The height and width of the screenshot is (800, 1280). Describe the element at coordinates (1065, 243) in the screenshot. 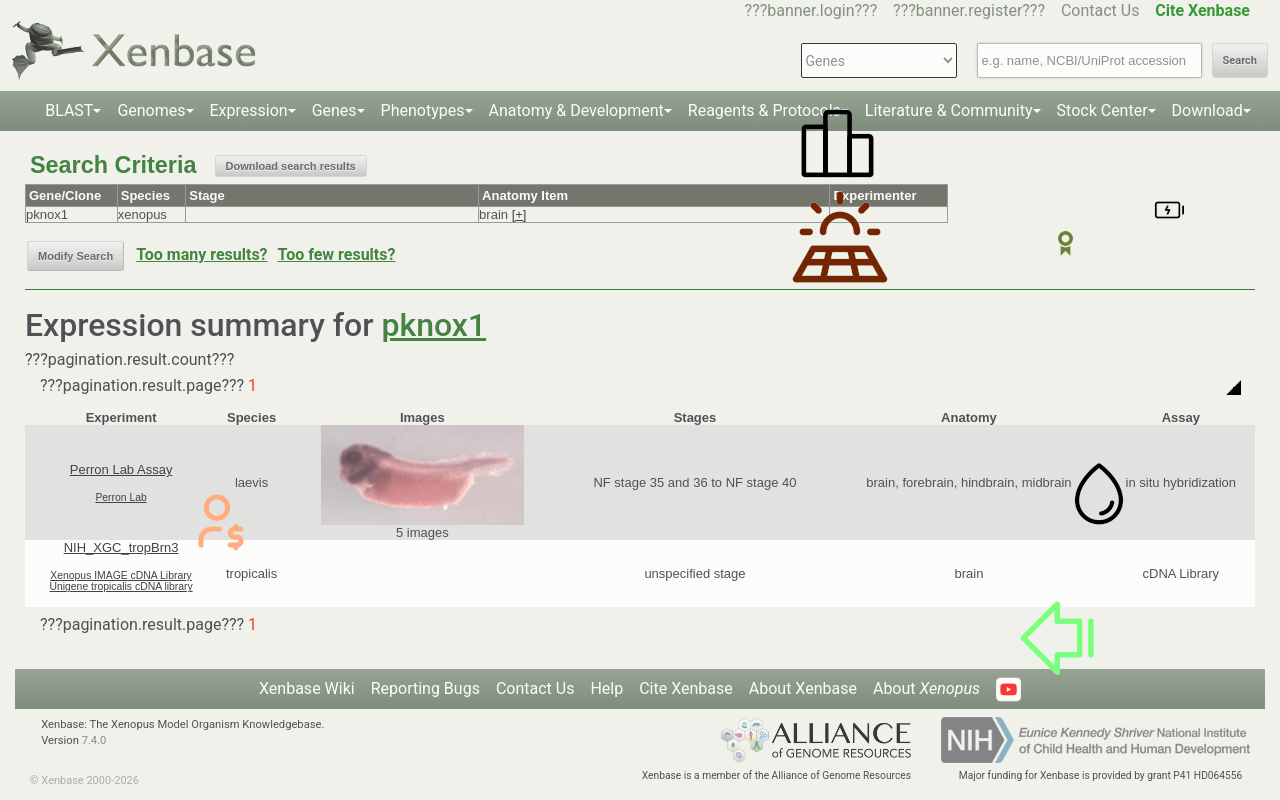

I see `view achievements or awards` at that location.